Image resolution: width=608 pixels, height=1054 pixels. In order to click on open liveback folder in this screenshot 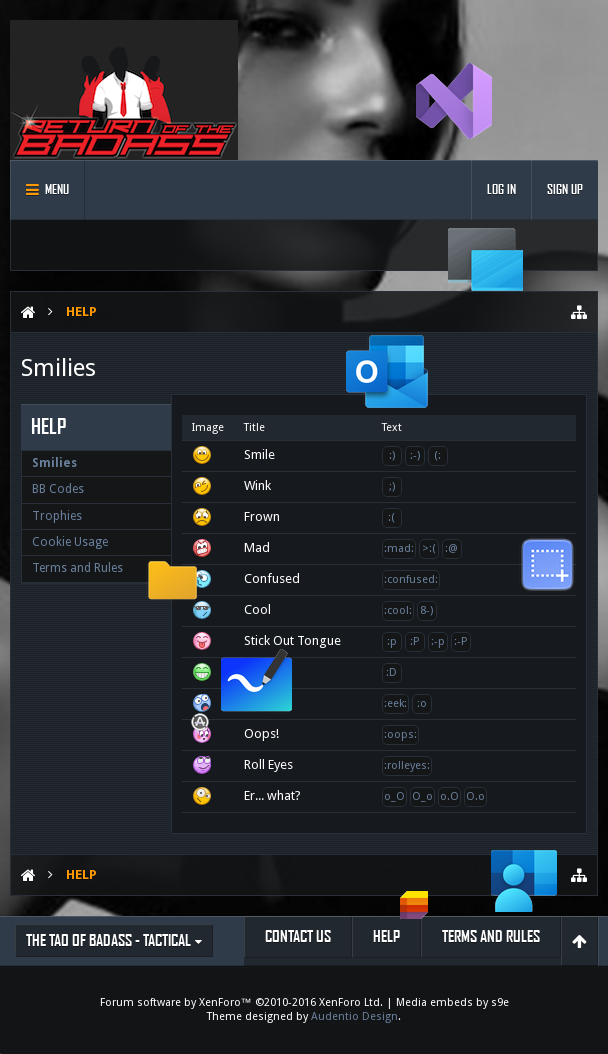, I will do `click(172, 581)`.